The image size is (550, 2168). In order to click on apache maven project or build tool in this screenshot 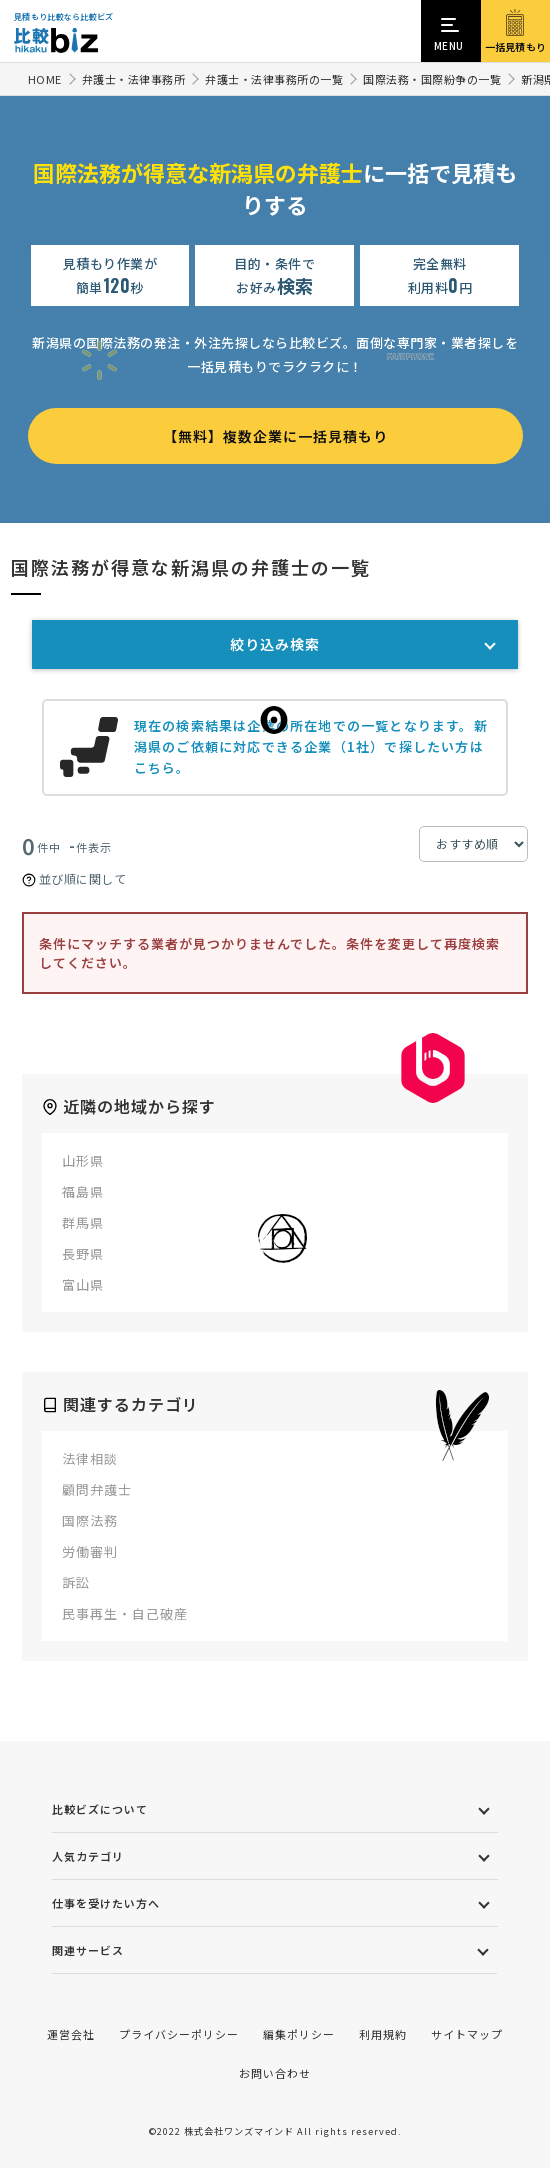, I will do `click(462, 1425)`.